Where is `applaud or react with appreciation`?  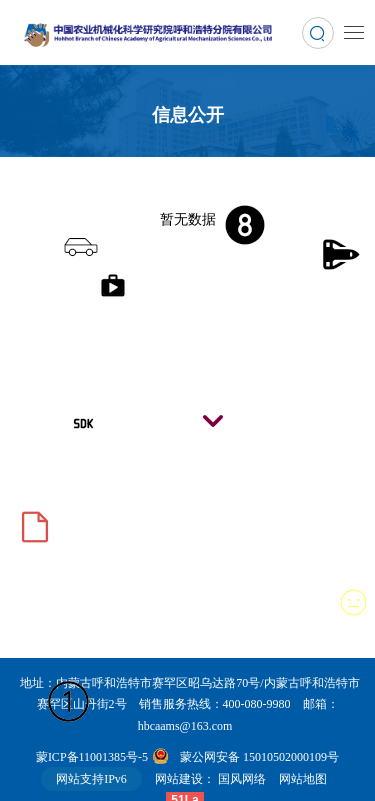
applaud or react with appreciation is located at coordinates (37, 35).